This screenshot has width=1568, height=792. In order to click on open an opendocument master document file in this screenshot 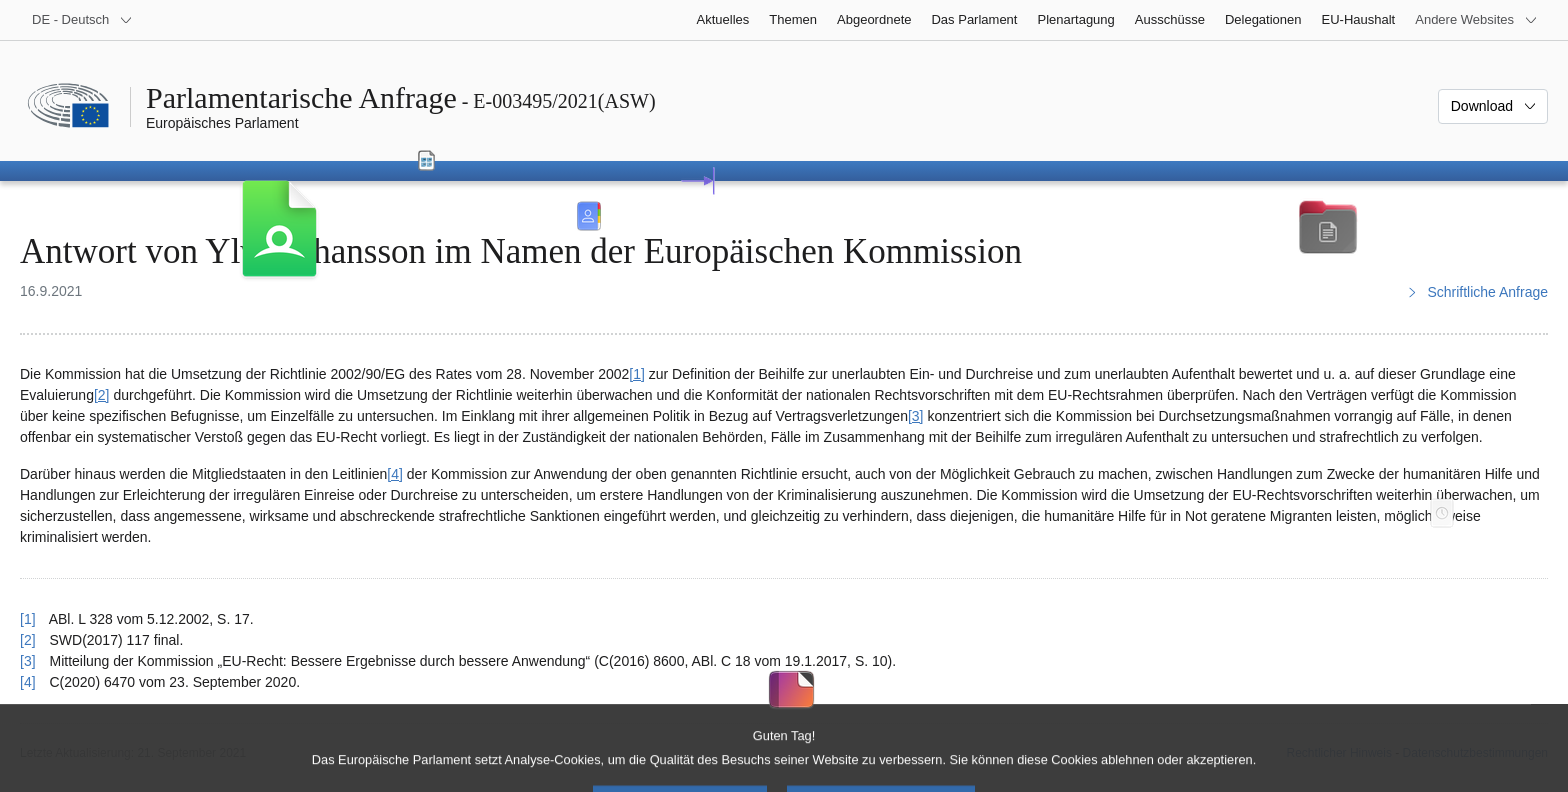, I will do `click(426, 160)`.